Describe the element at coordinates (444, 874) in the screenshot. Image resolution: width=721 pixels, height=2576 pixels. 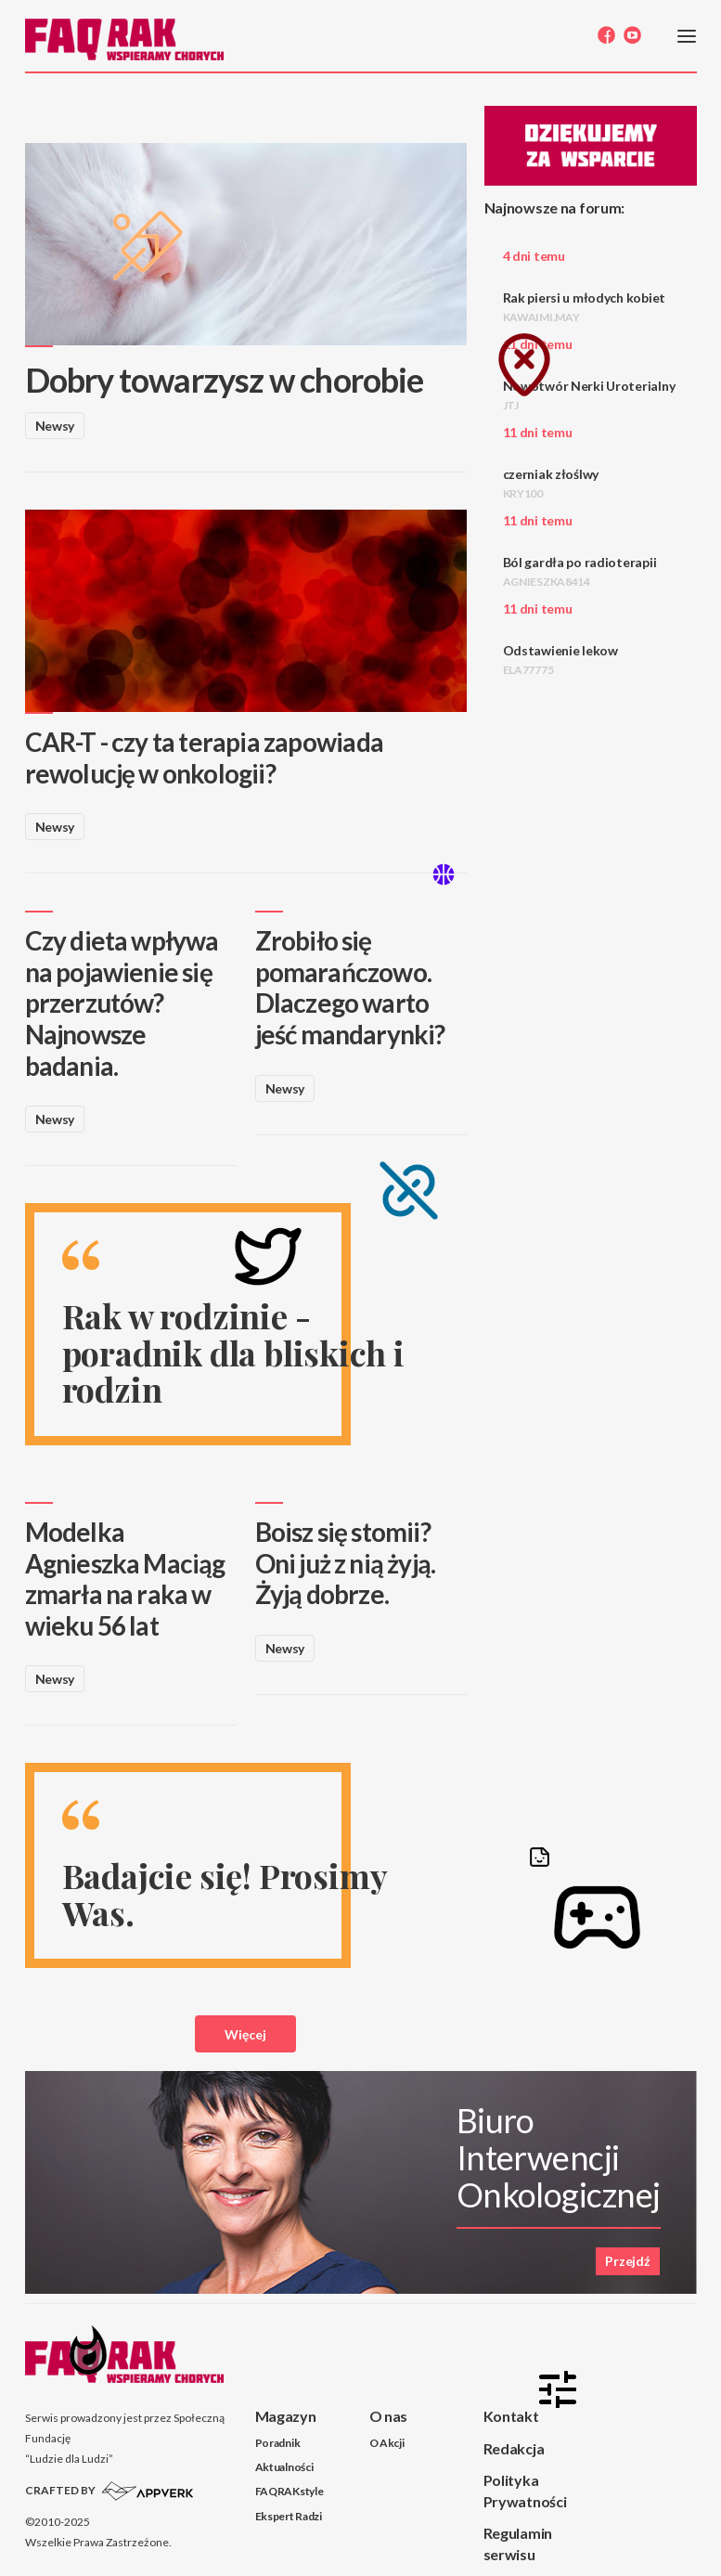
I see `access sports or basketball-related content` at that location.